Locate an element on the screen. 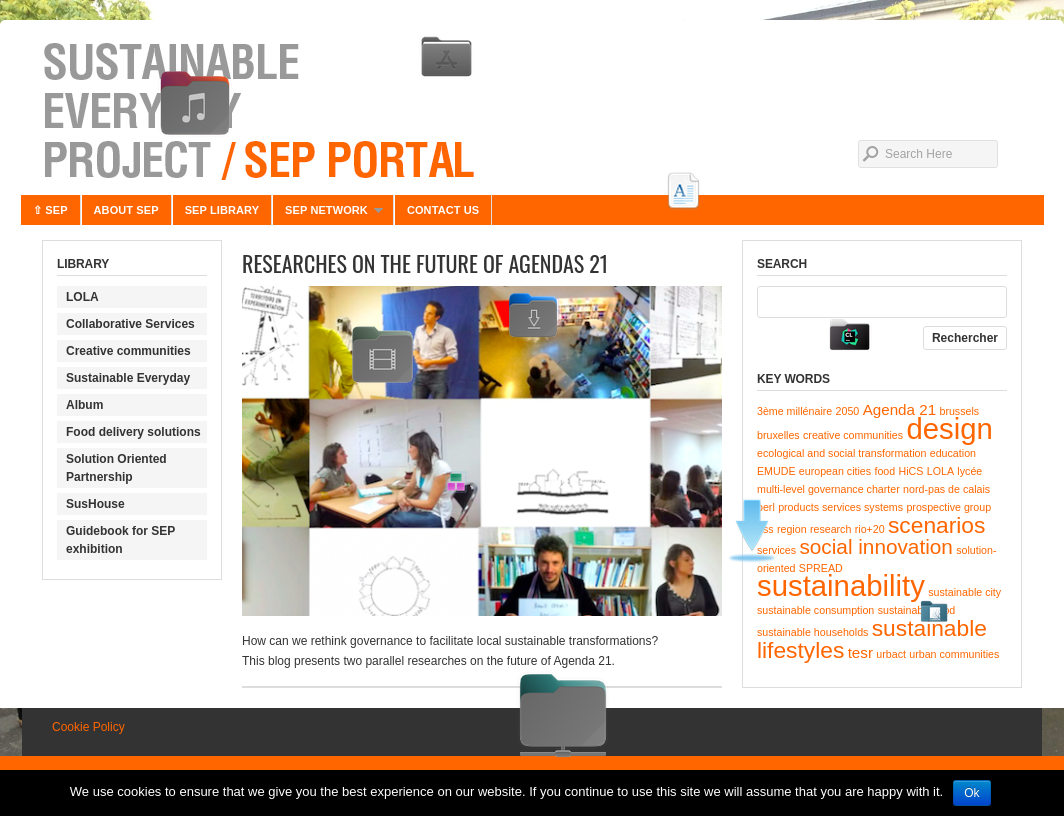  access files stored on a remote server is located at coordinates (563, 714).